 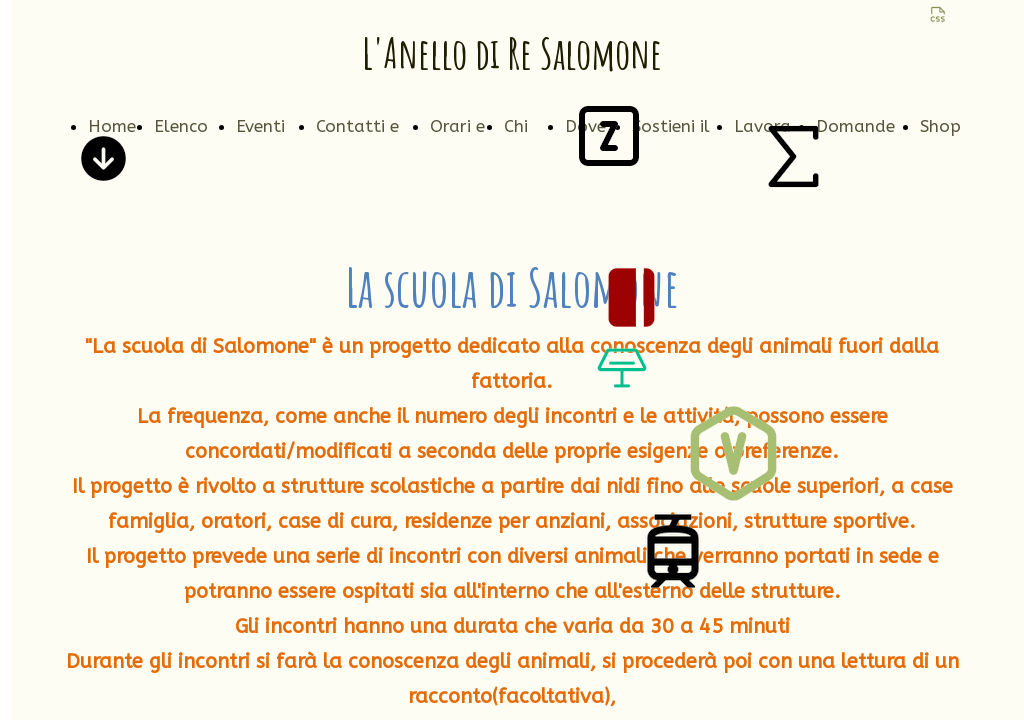 I want to click on view or open a CSS stylesheet file, so click(x=938, y=15).